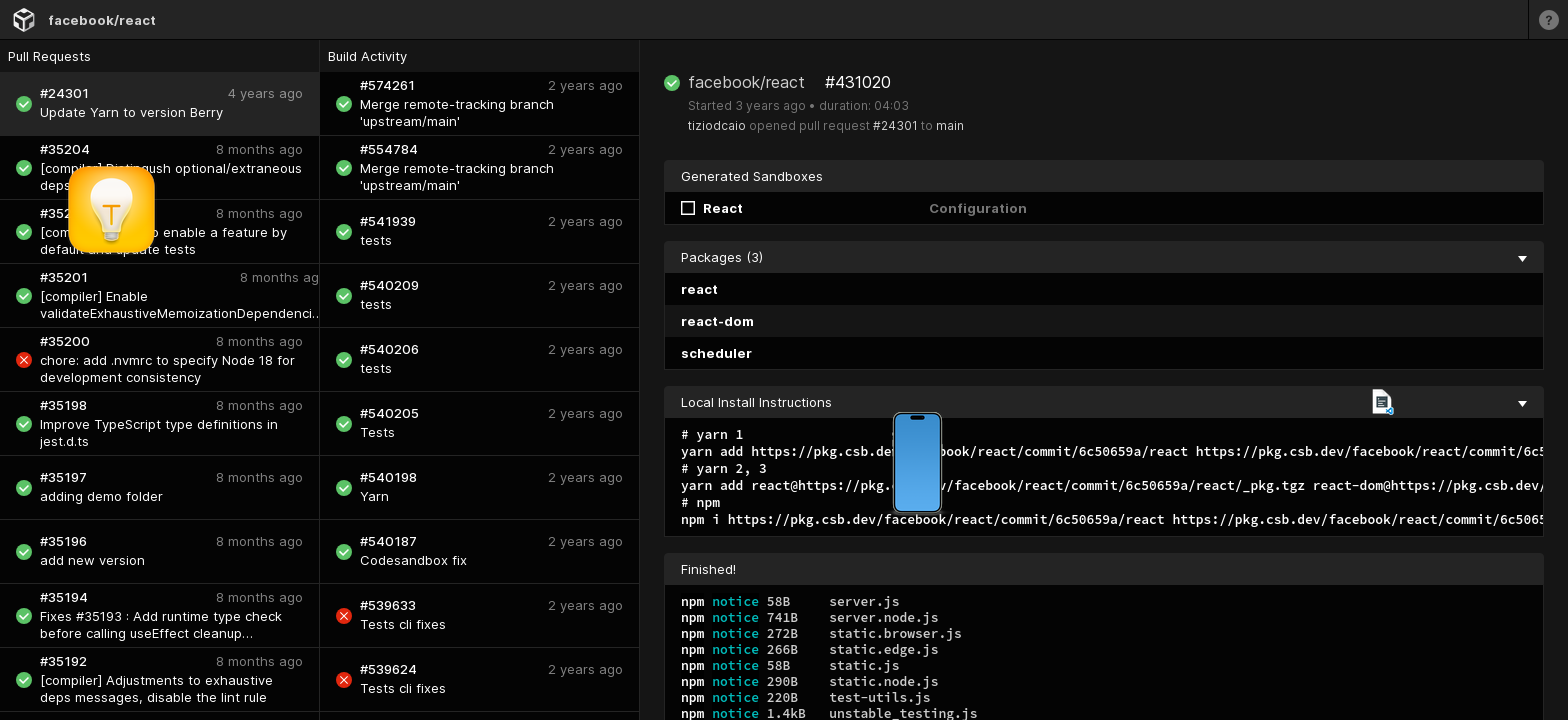 The image size is (1568, 720). I want to click on open the Tips app for helpful hints and tutorials, so click(111, 209).